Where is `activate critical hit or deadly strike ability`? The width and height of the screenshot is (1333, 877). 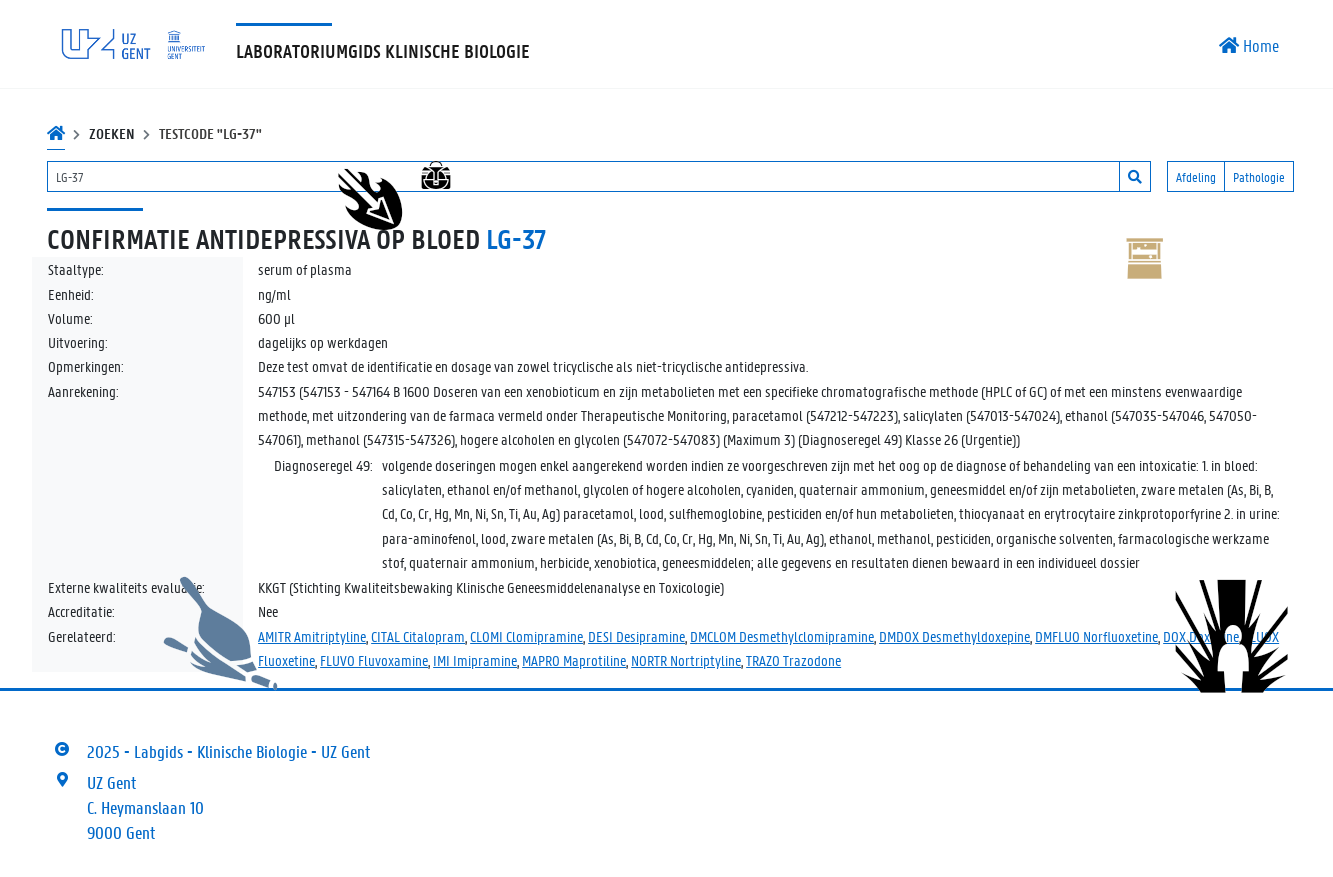 activate critical hit or deadly strike ability is located at coordinates (1231, 636).